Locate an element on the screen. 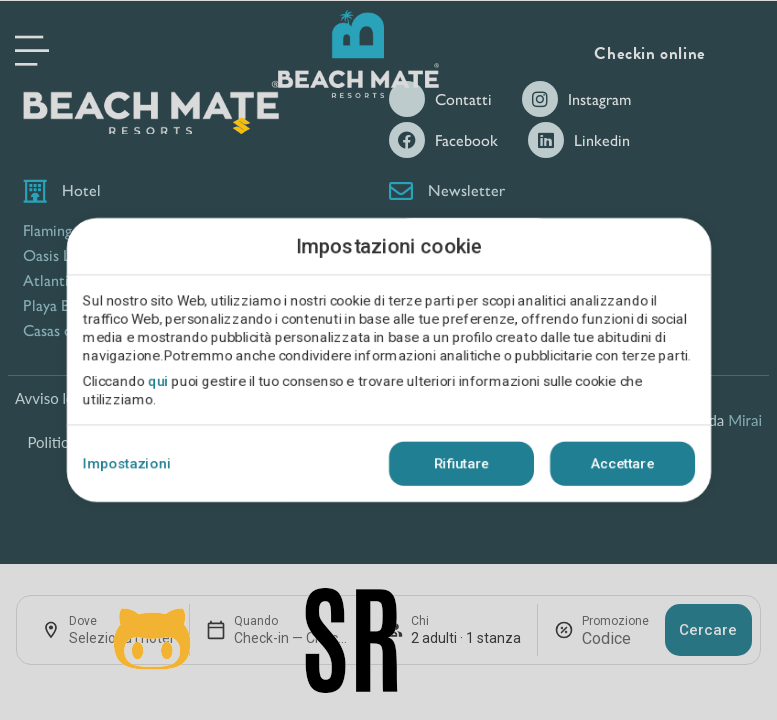  visit the Standard Resume website is located at coordinates (351, 640).